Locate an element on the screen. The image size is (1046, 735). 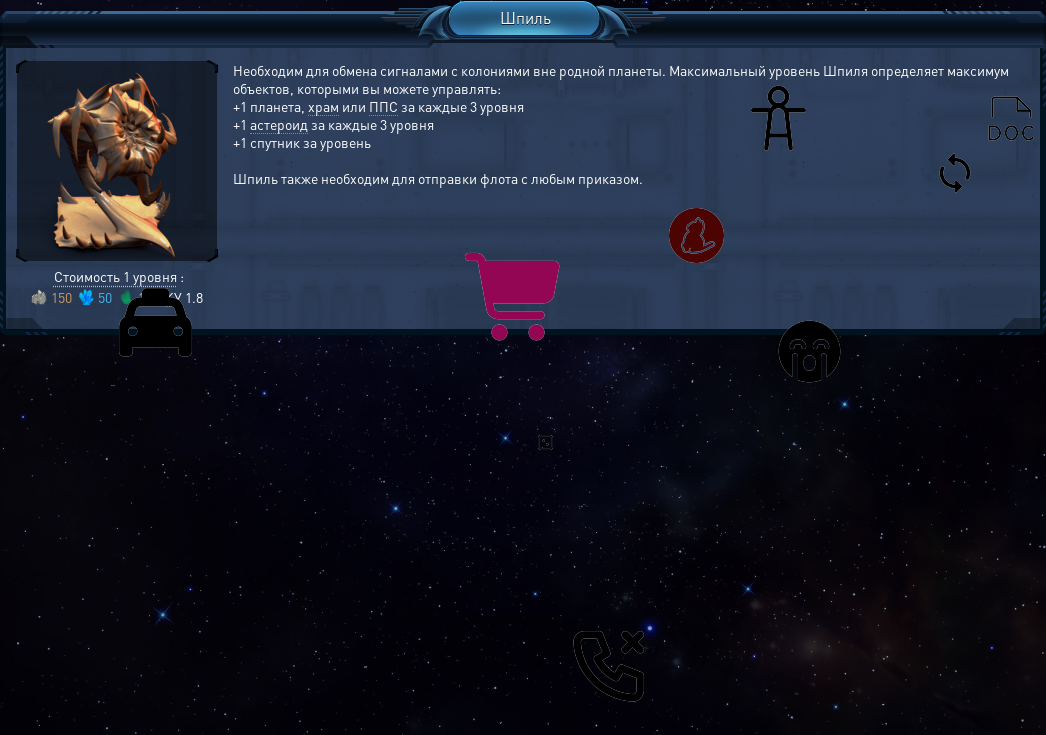
access accessibility settings is located at coordinates (778, 117).